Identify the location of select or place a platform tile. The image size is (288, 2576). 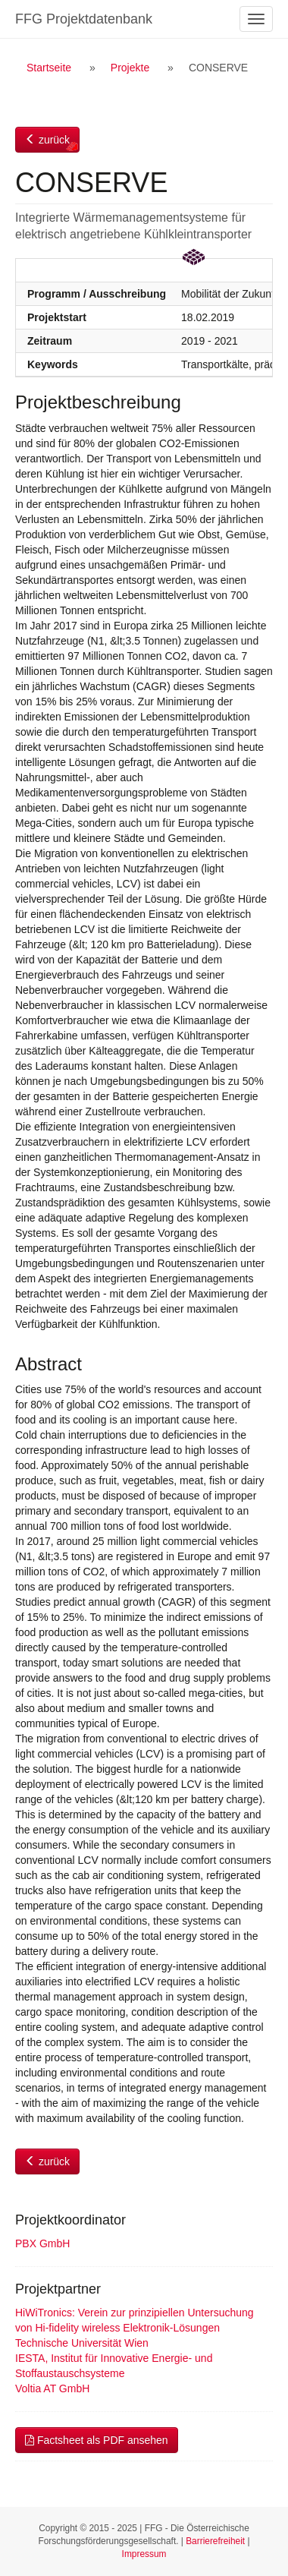
(193, 257).